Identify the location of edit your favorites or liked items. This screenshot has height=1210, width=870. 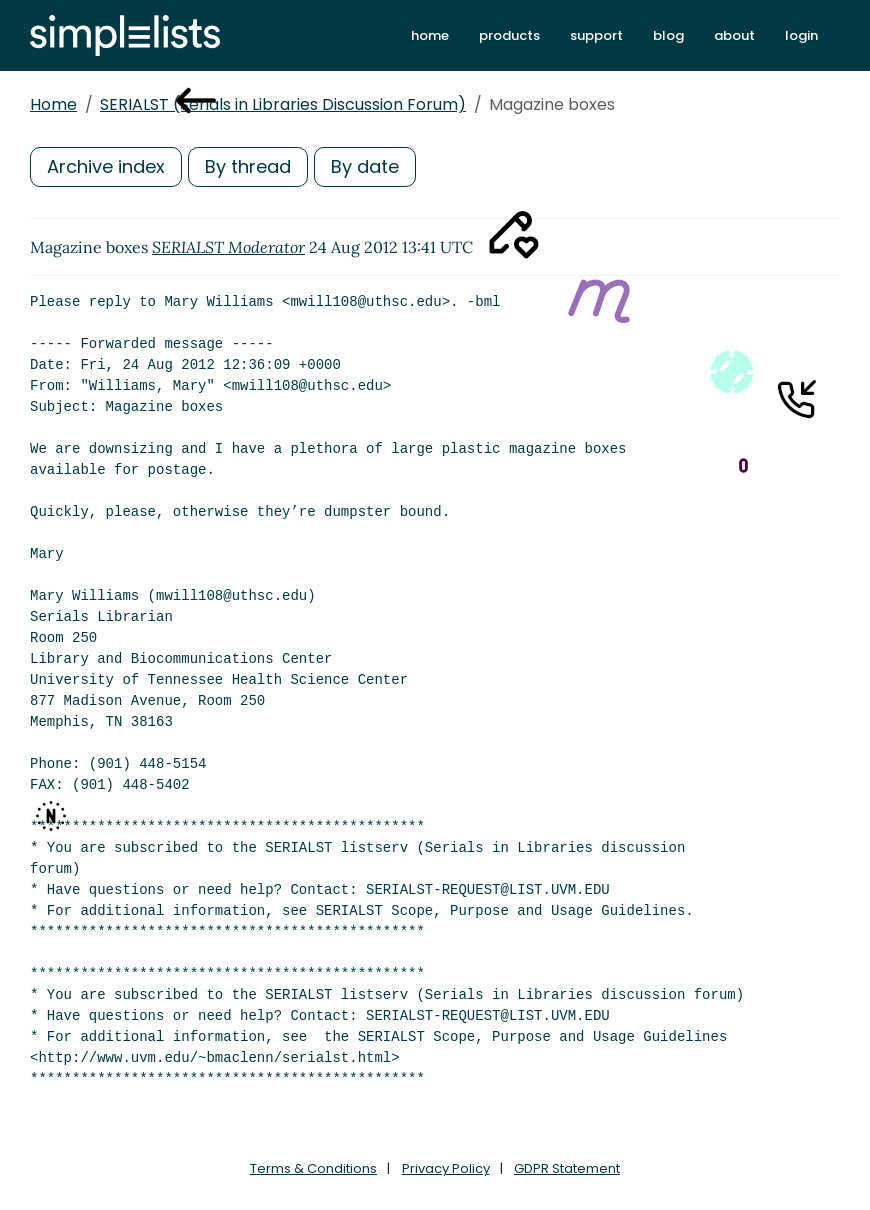
(511, 231).